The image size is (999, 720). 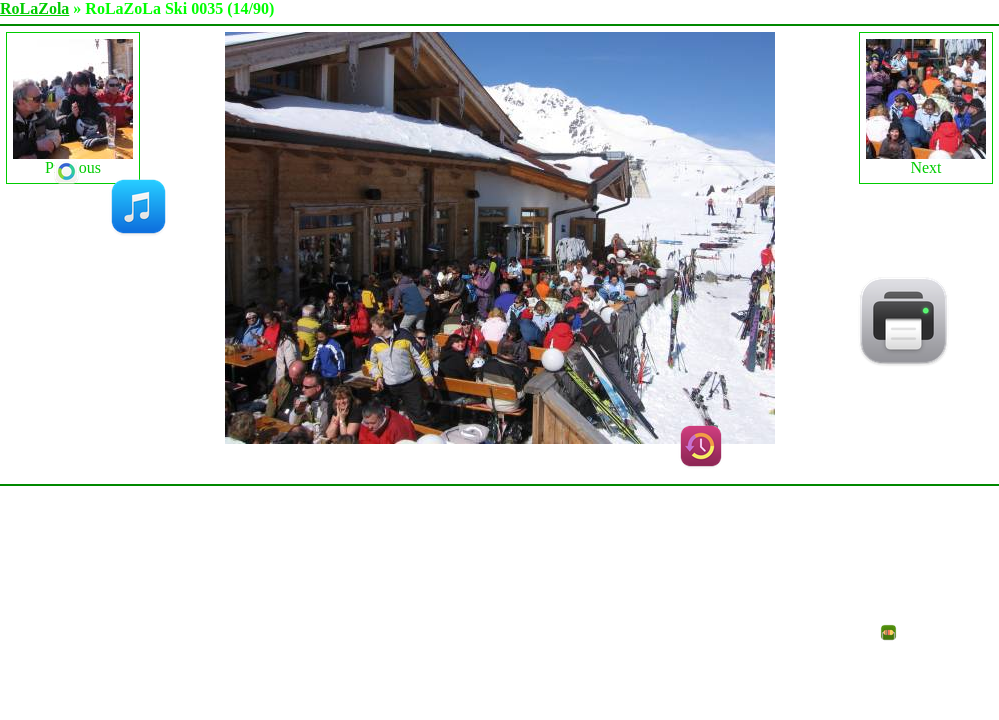 I want to click on open ColorCode app, so click(x=888, y=632).